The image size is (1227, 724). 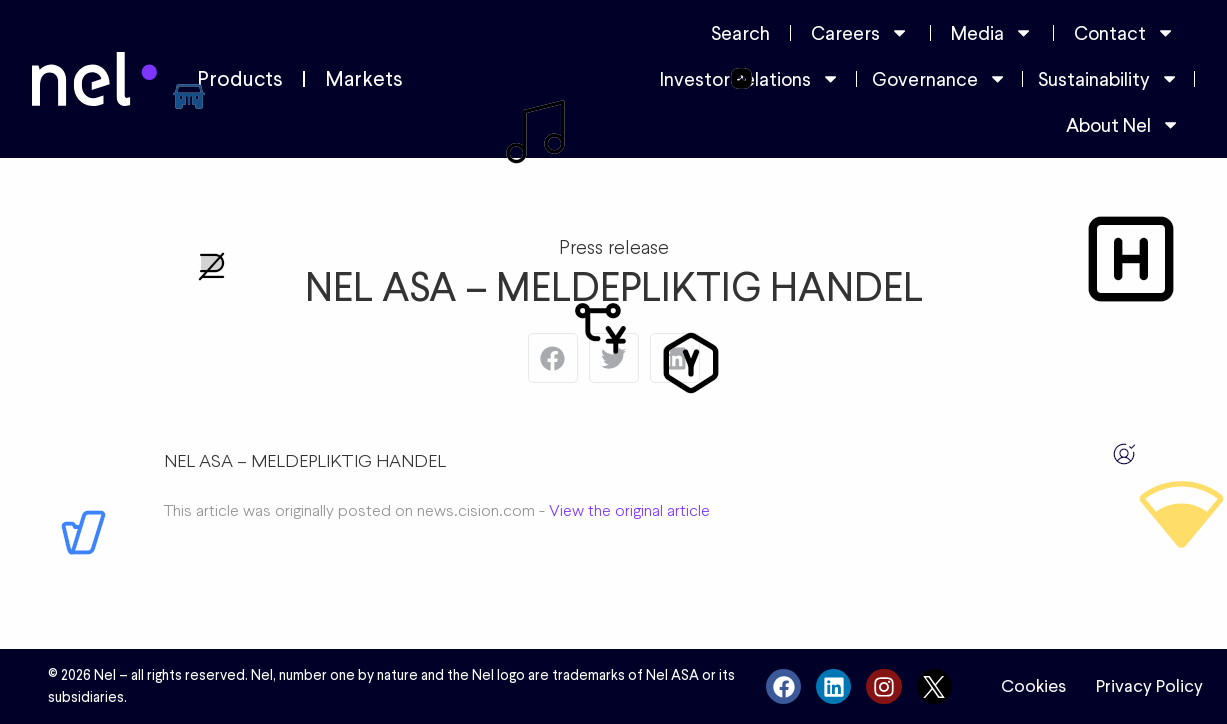 What do you see at coordinates (539, 133) in the screenshot?
I see `access music or audio player` at bounding box center [539, 133].